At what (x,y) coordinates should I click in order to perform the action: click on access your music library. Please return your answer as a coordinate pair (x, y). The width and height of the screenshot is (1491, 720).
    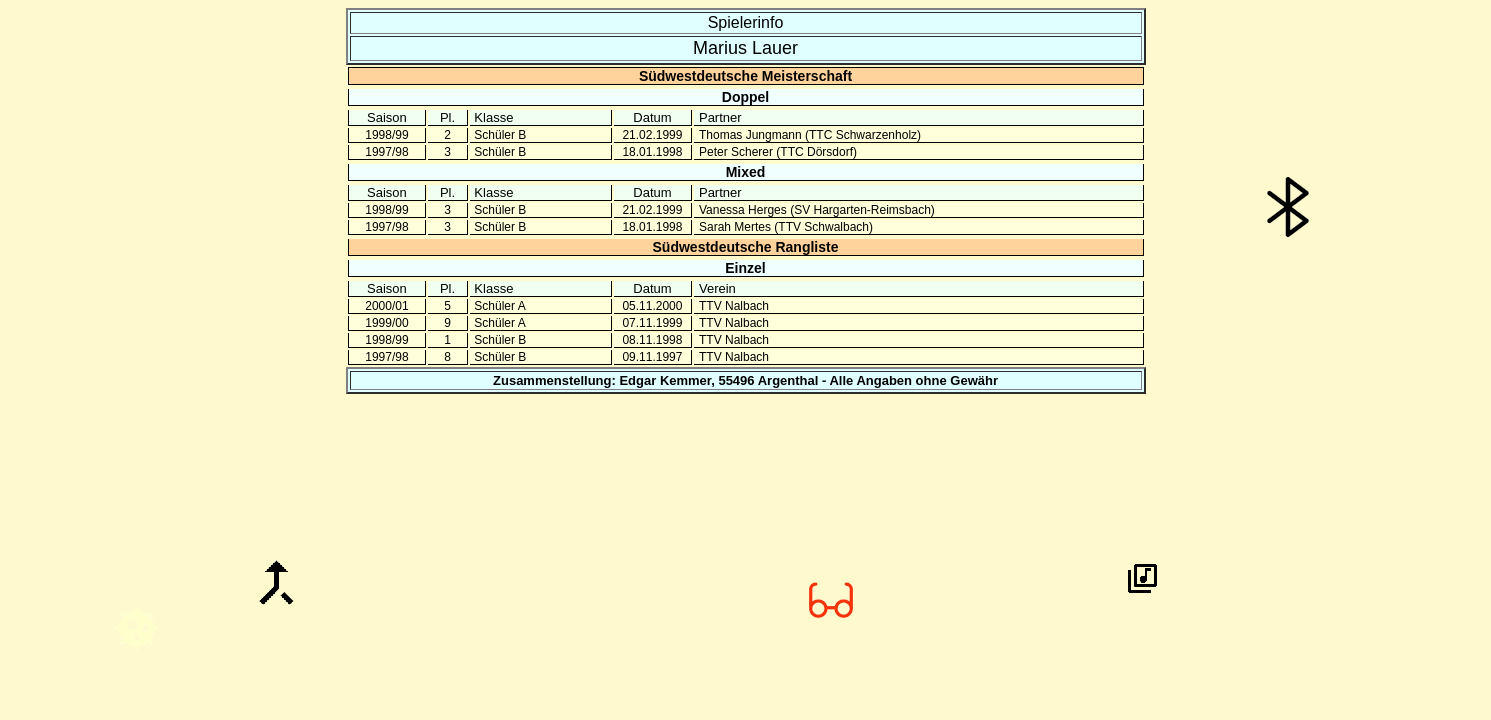
    Looking at the image, I should click on (1142, 578).